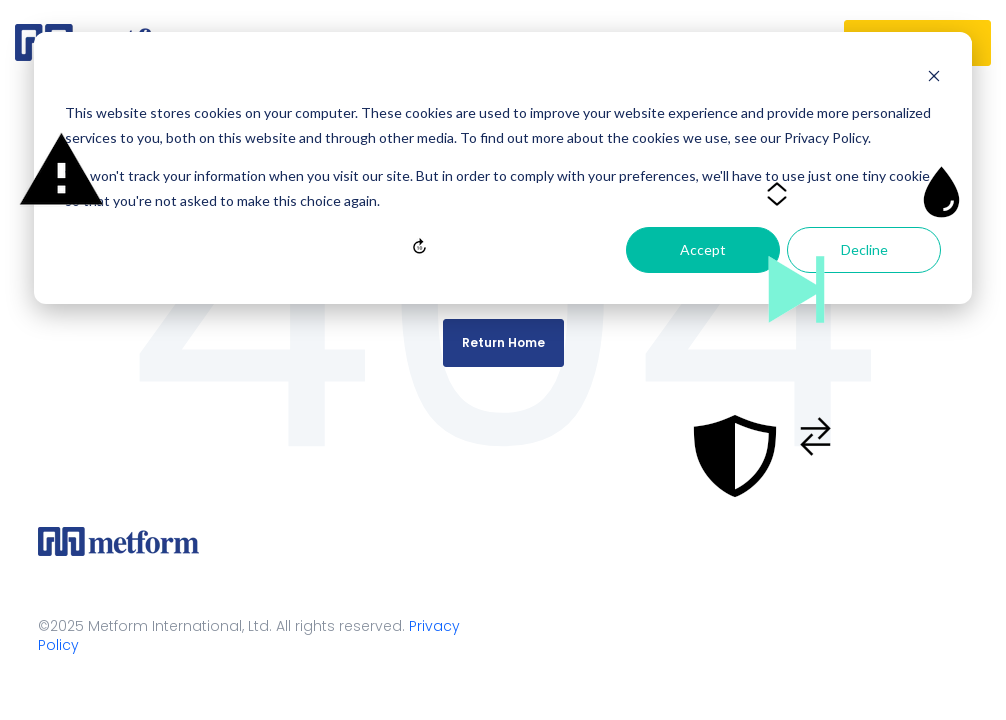 Image resolution: width=1006 pixels, height=720 pixels. I want to click on skip to the next track, so click(796, 289).